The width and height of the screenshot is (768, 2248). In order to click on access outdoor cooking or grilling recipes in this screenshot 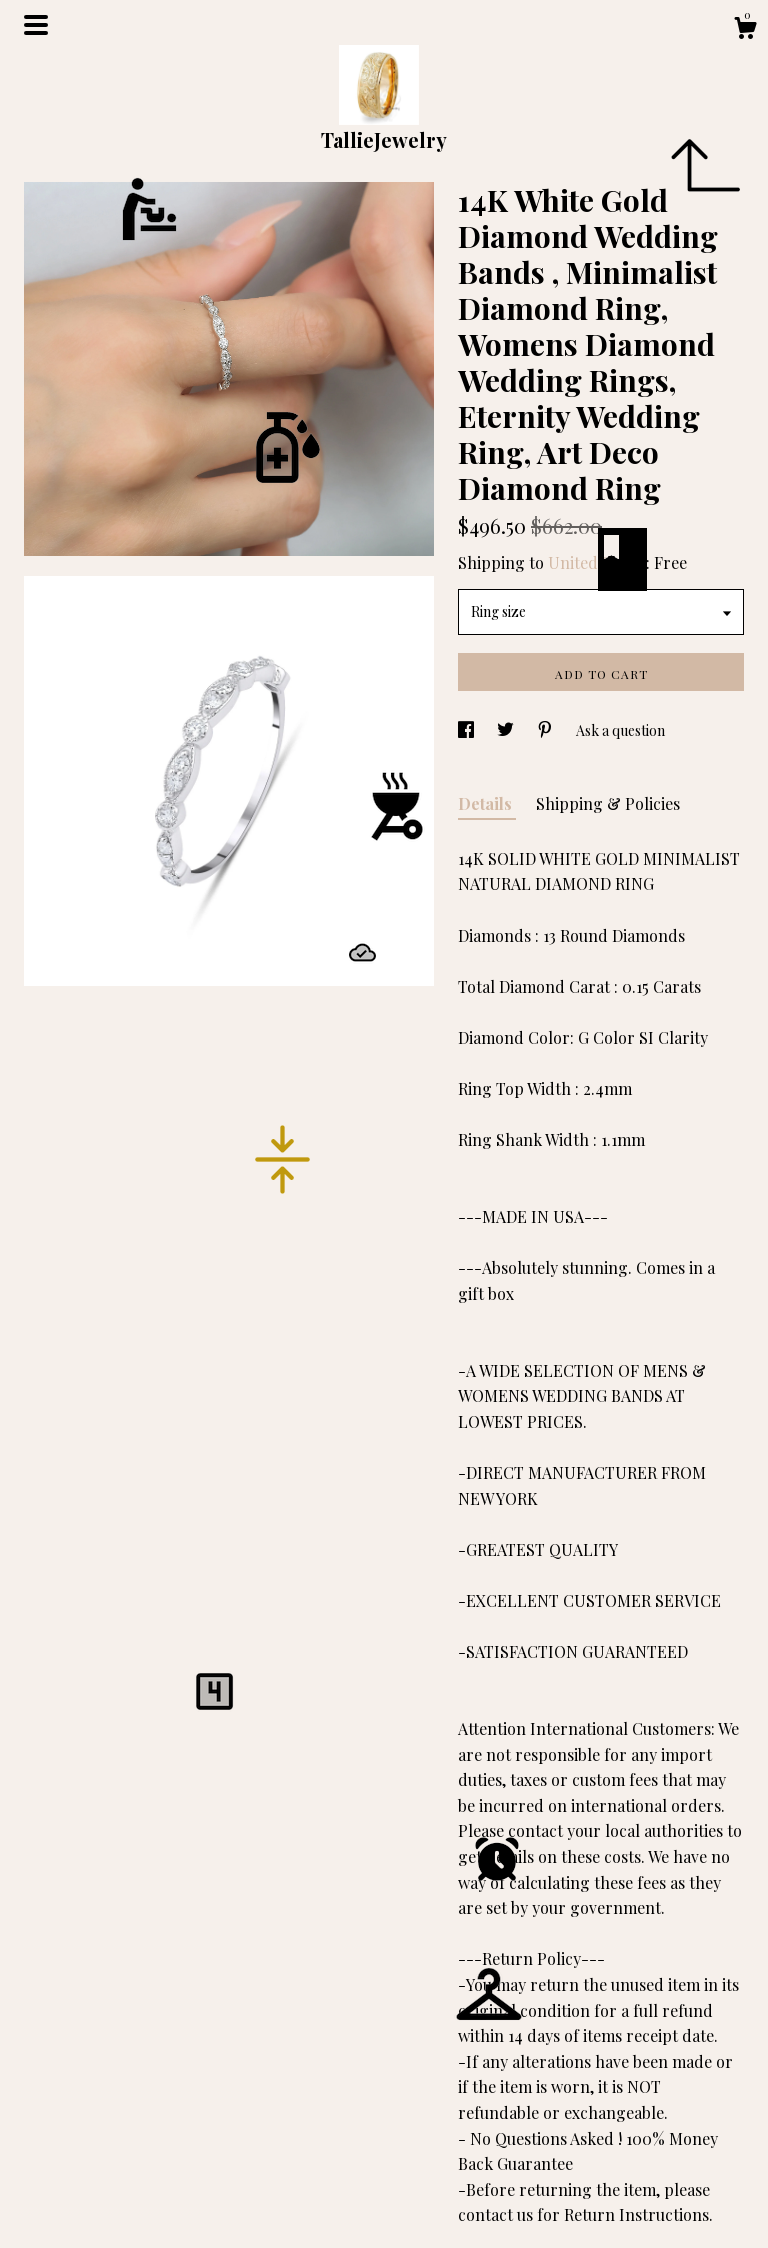, I will do `click(396, 806)`.